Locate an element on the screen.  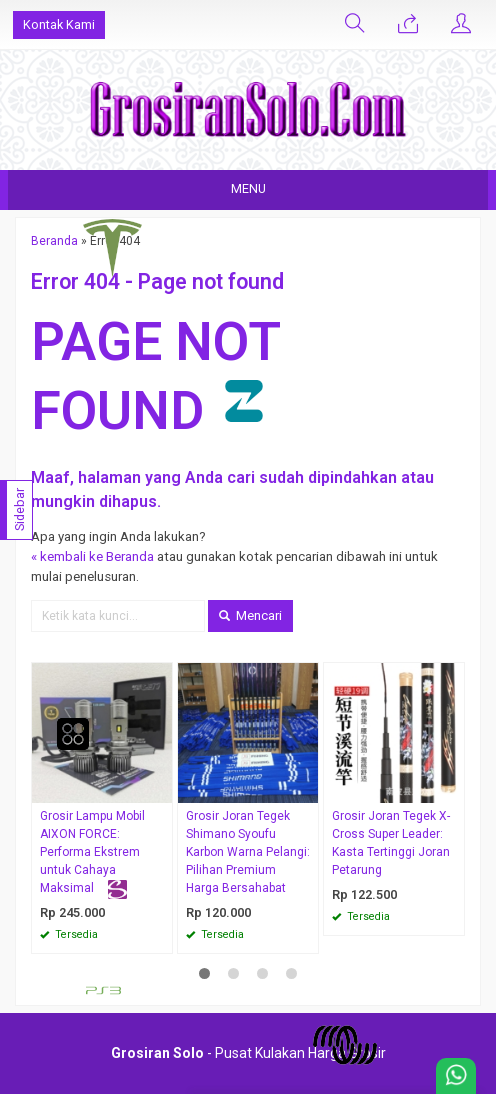
visit The Spriters Resource website is located at coordinates (117, 889).